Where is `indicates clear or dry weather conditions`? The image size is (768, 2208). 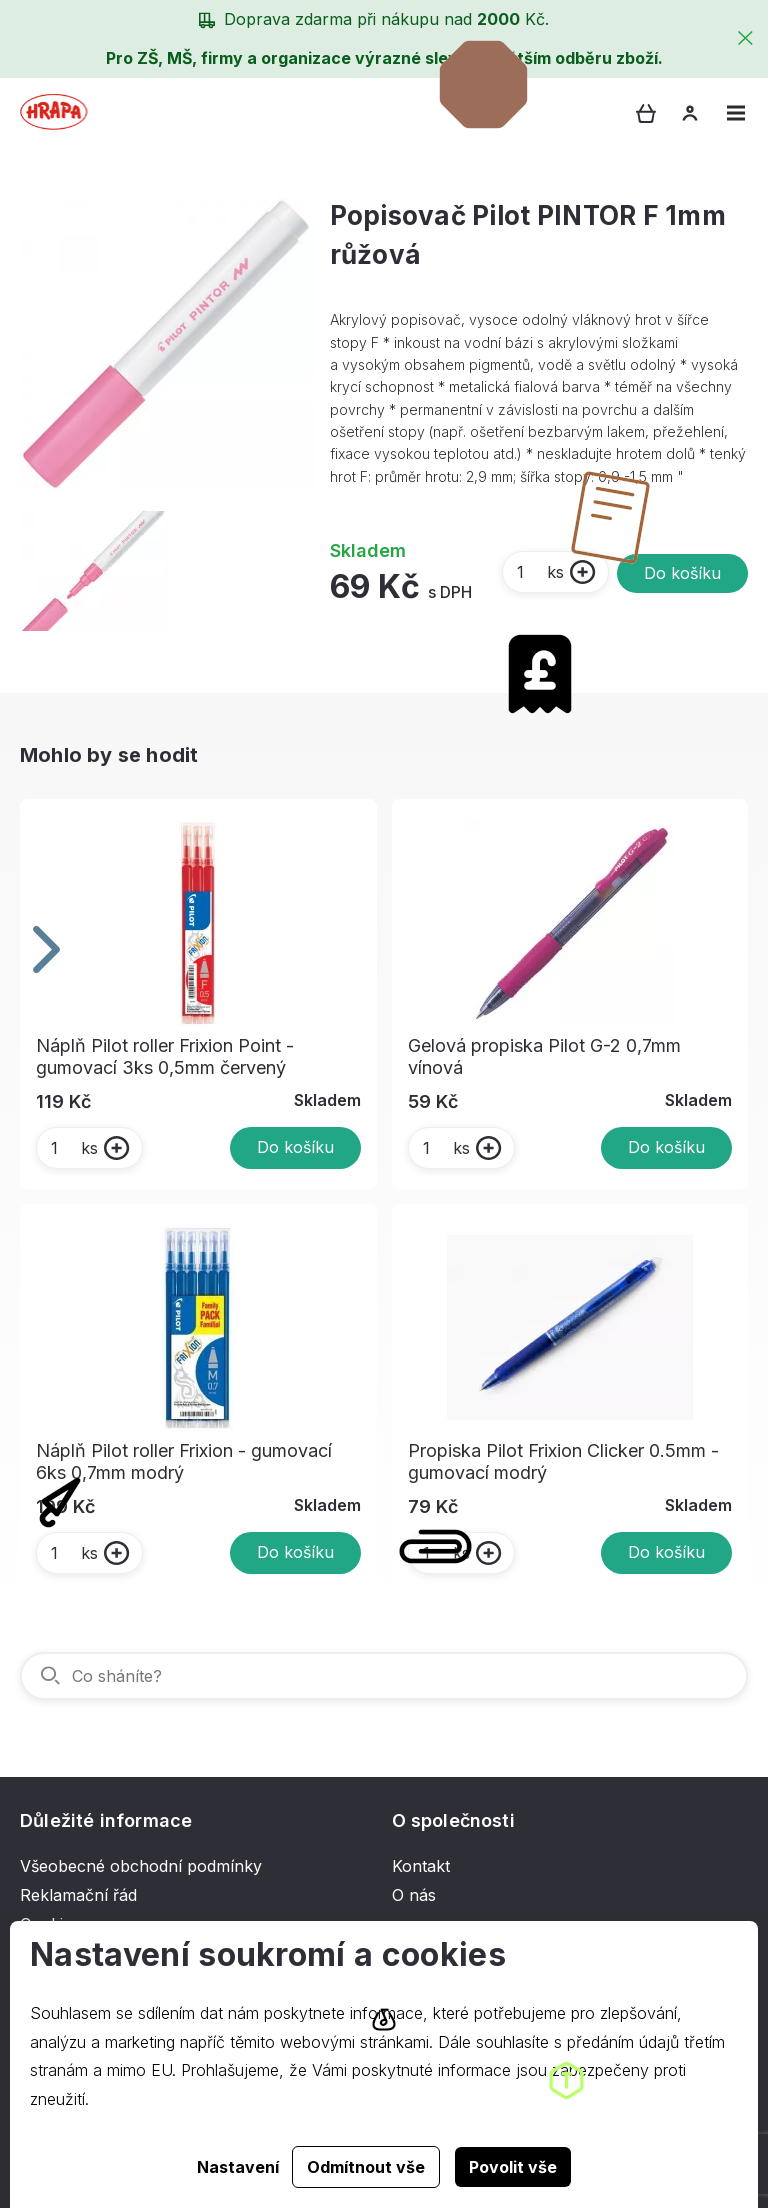
indicates clear or dry weather conditions is located at coordinates (60, 1501).